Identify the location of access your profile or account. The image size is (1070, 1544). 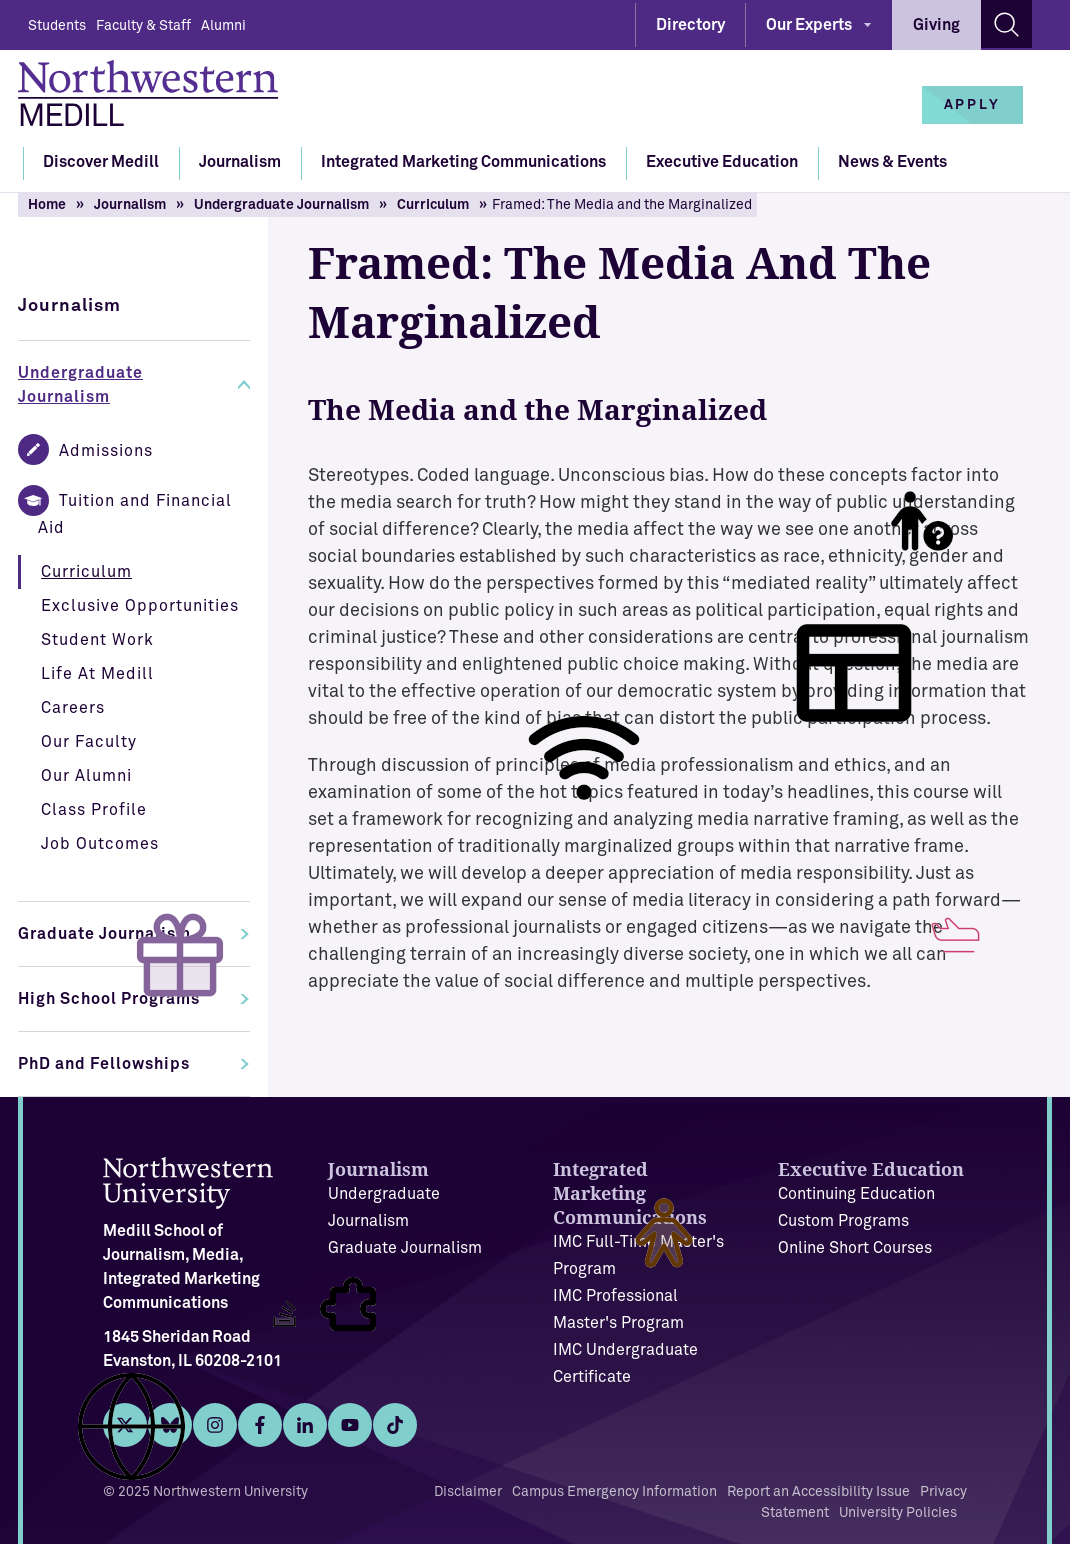
(664, 1234).